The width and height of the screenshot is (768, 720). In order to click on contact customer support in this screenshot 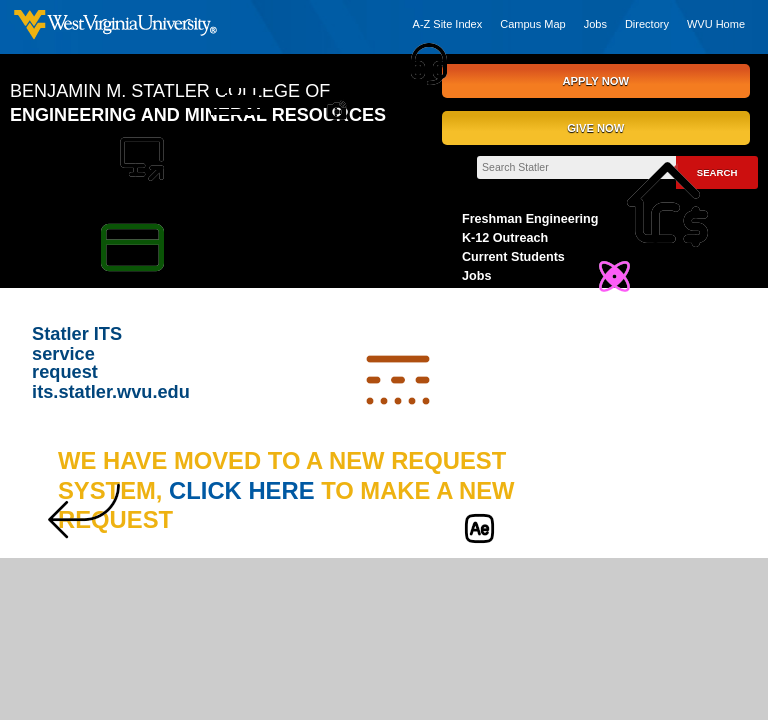, I will do `click(429, 63)`.